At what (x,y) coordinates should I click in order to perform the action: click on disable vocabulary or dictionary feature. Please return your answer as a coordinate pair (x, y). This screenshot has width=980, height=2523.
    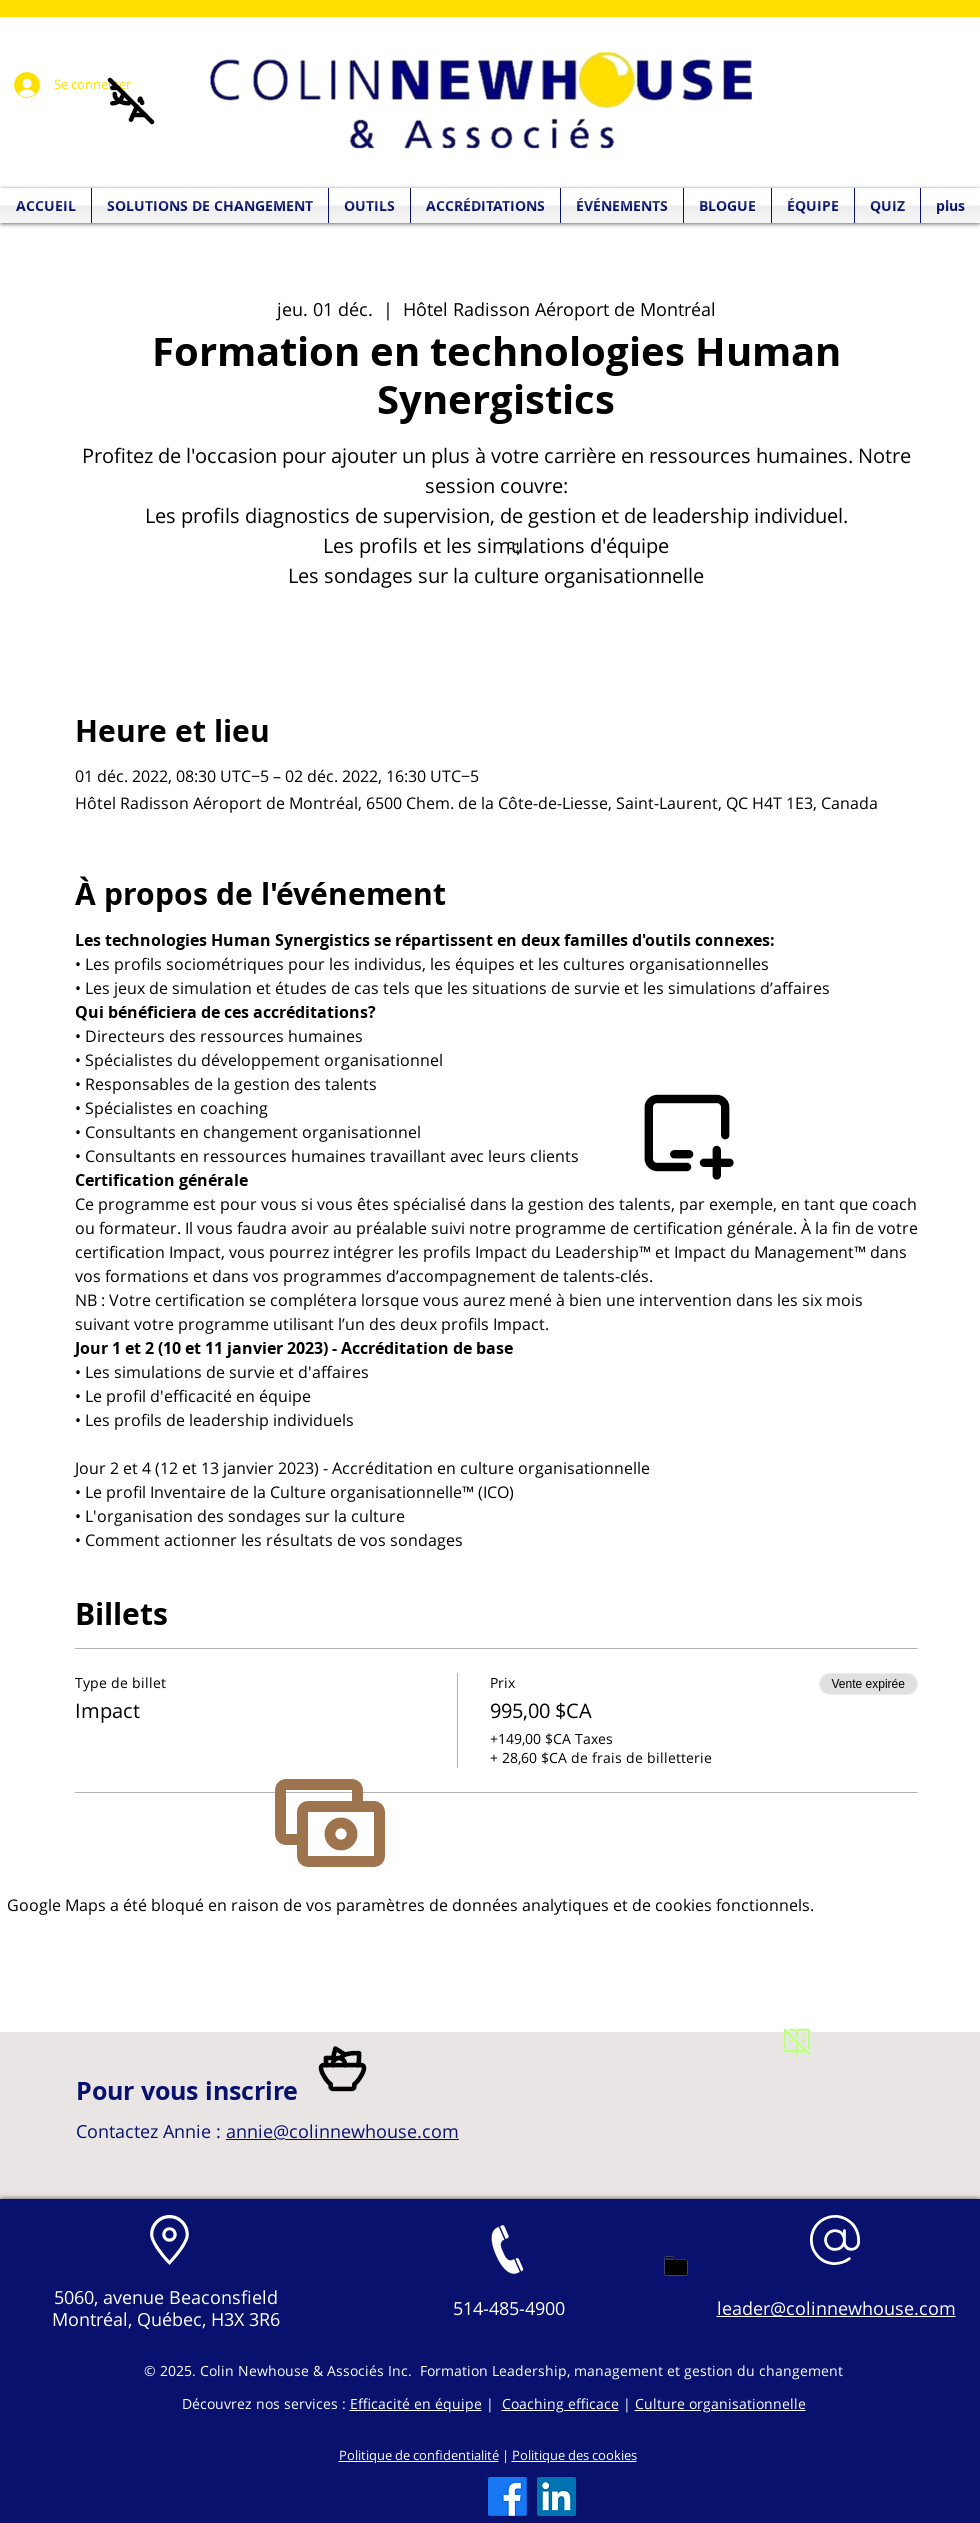
    Looking at the image, I should click on (797, 2042).